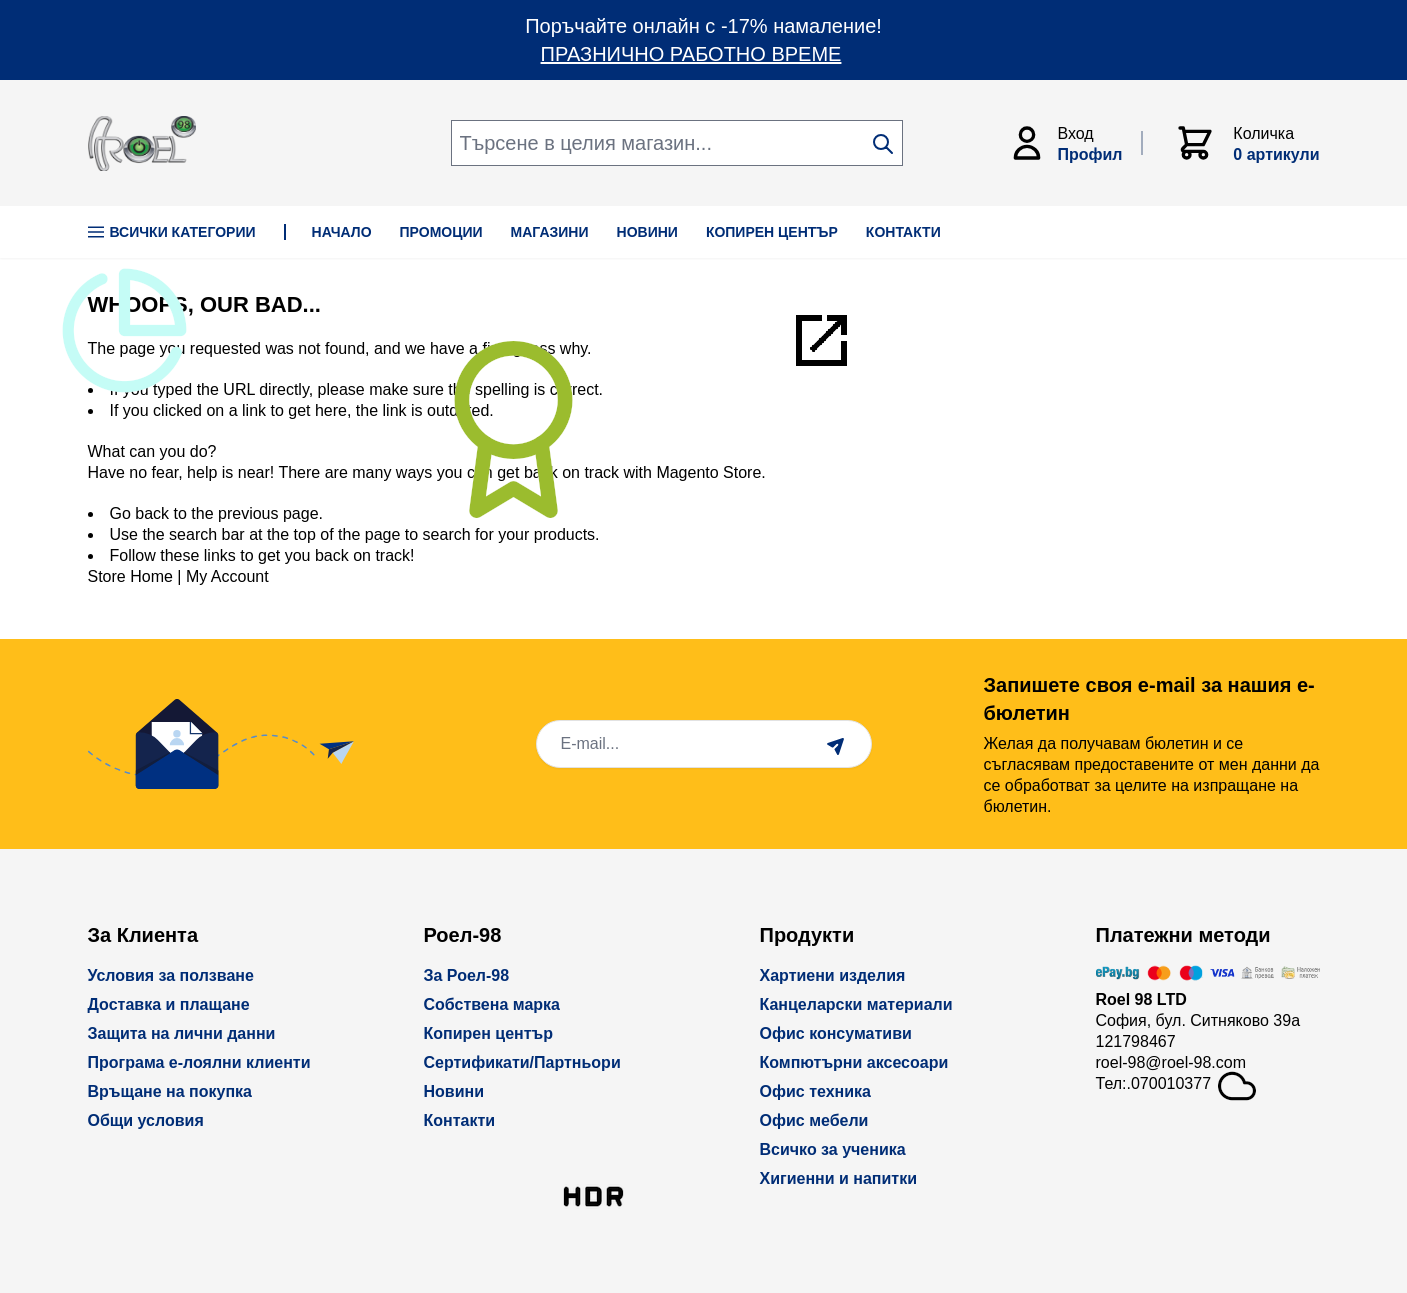 This screenshot has height=1293, width=1407. I want to click on access cloud storage, so click(1237, 1086).